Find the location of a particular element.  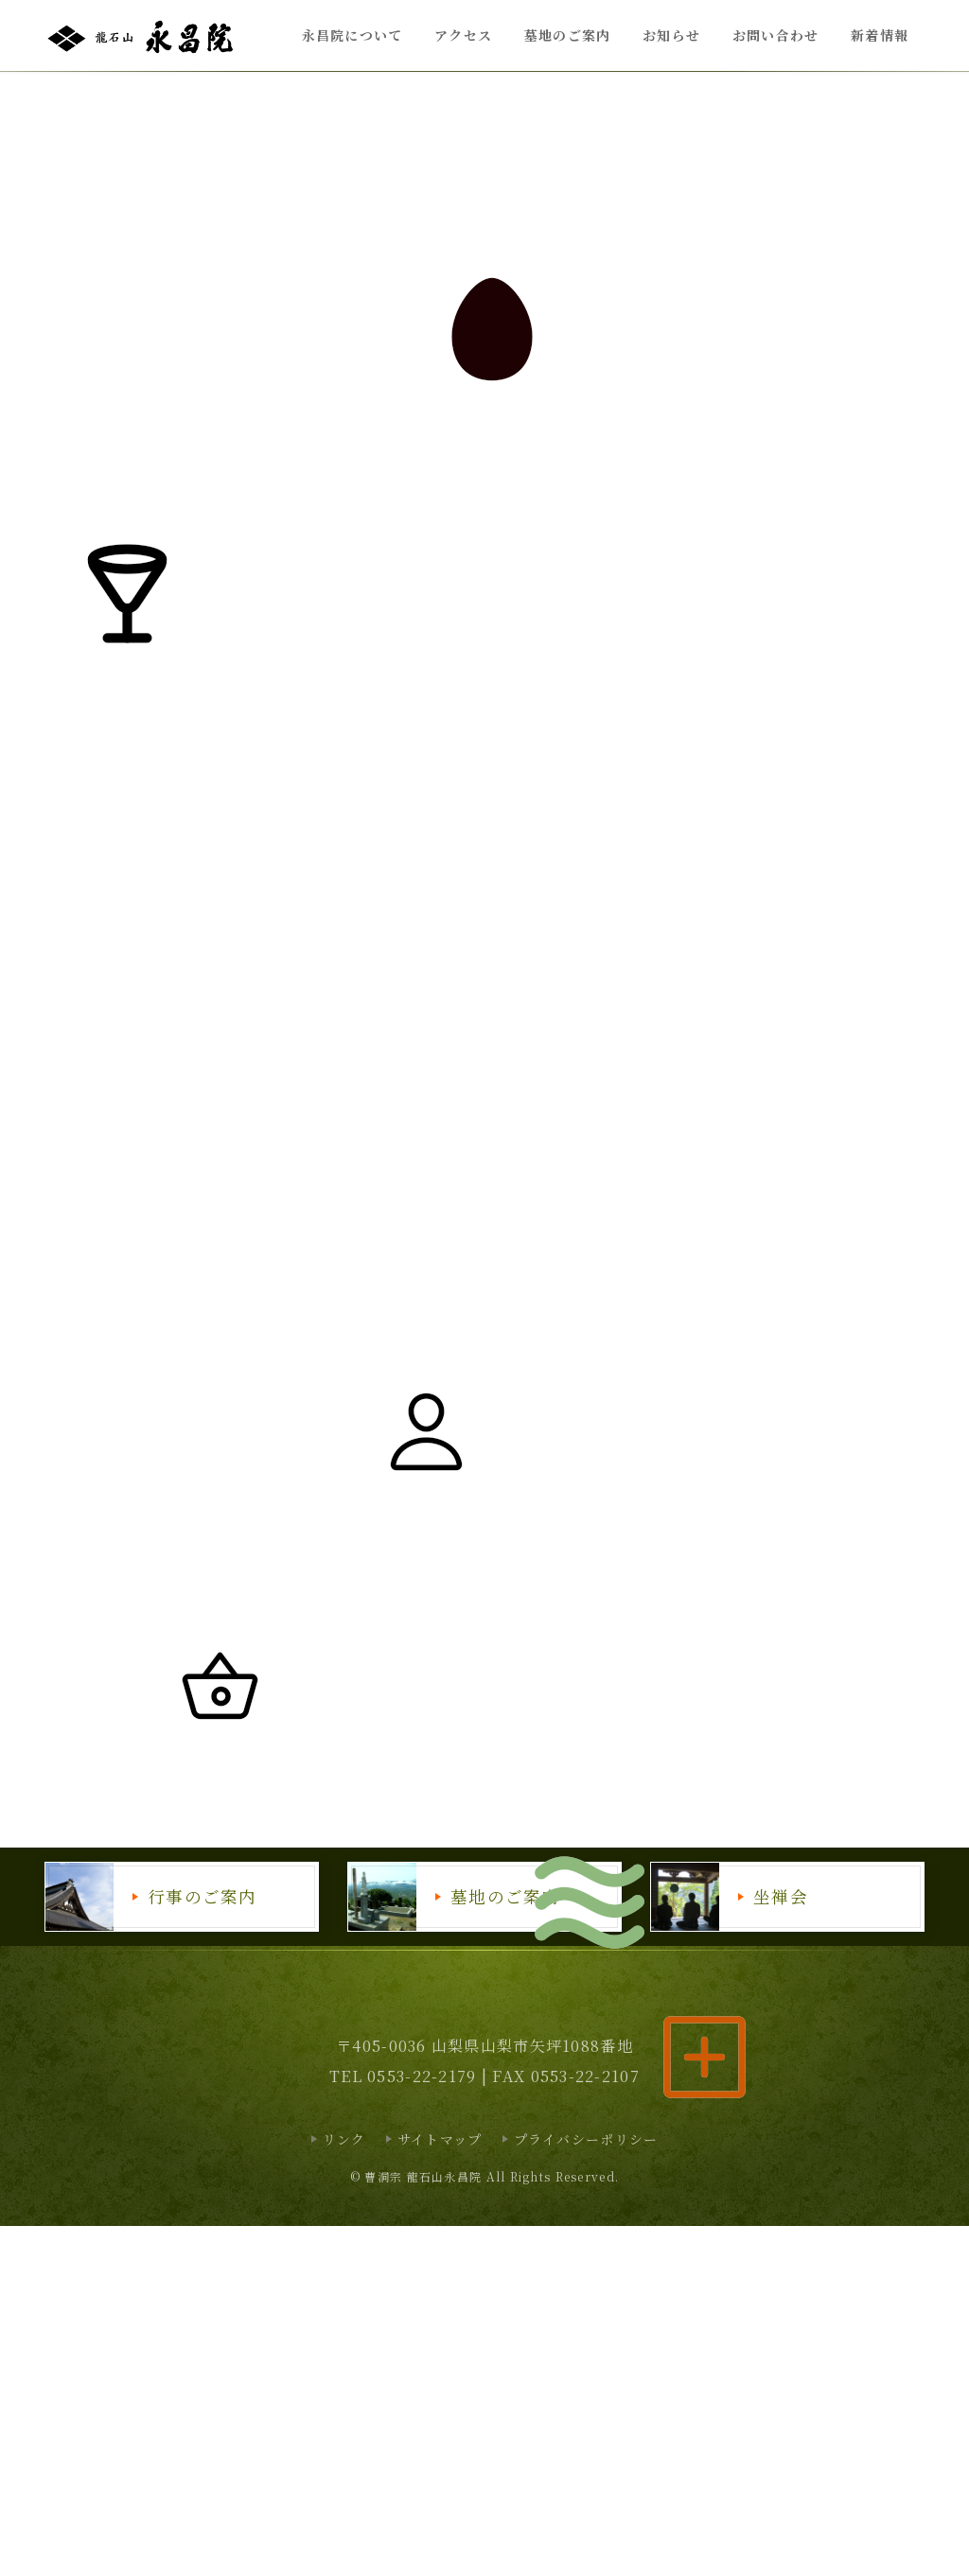

view your shopping basket is located at coordinates (220, 1687).